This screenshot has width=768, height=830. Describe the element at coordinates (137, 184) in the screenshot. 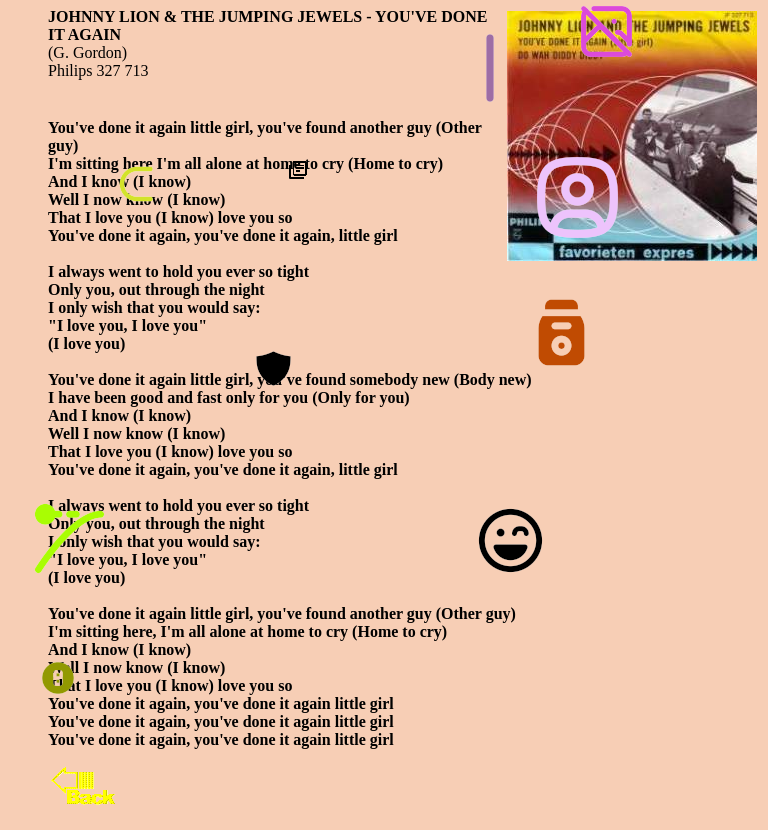

I see `indicates a proper subset relationship in mathematical notation` at that location.